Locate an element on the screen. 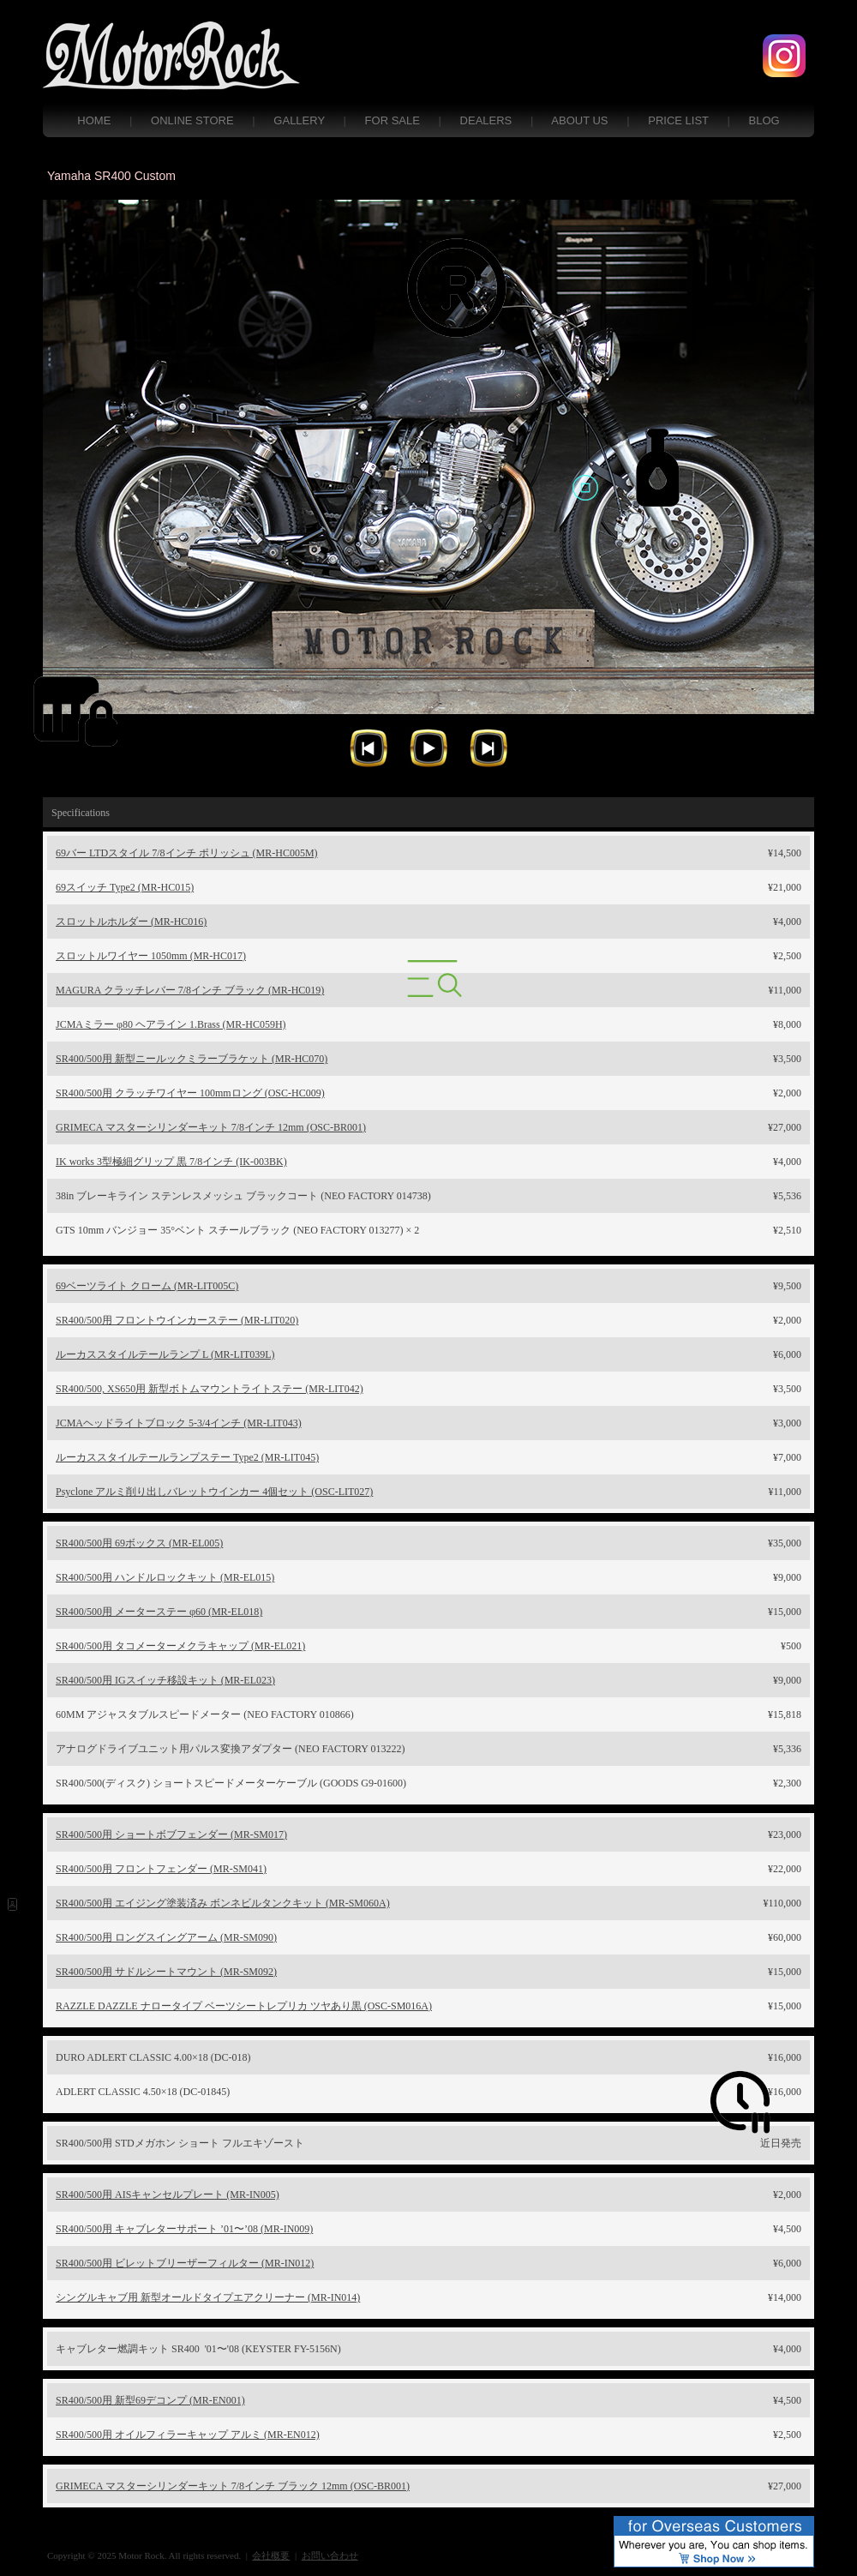 This screenshot has height=2576, width=857. view profile picture or portrait image is located at coordinates (12, 1904).